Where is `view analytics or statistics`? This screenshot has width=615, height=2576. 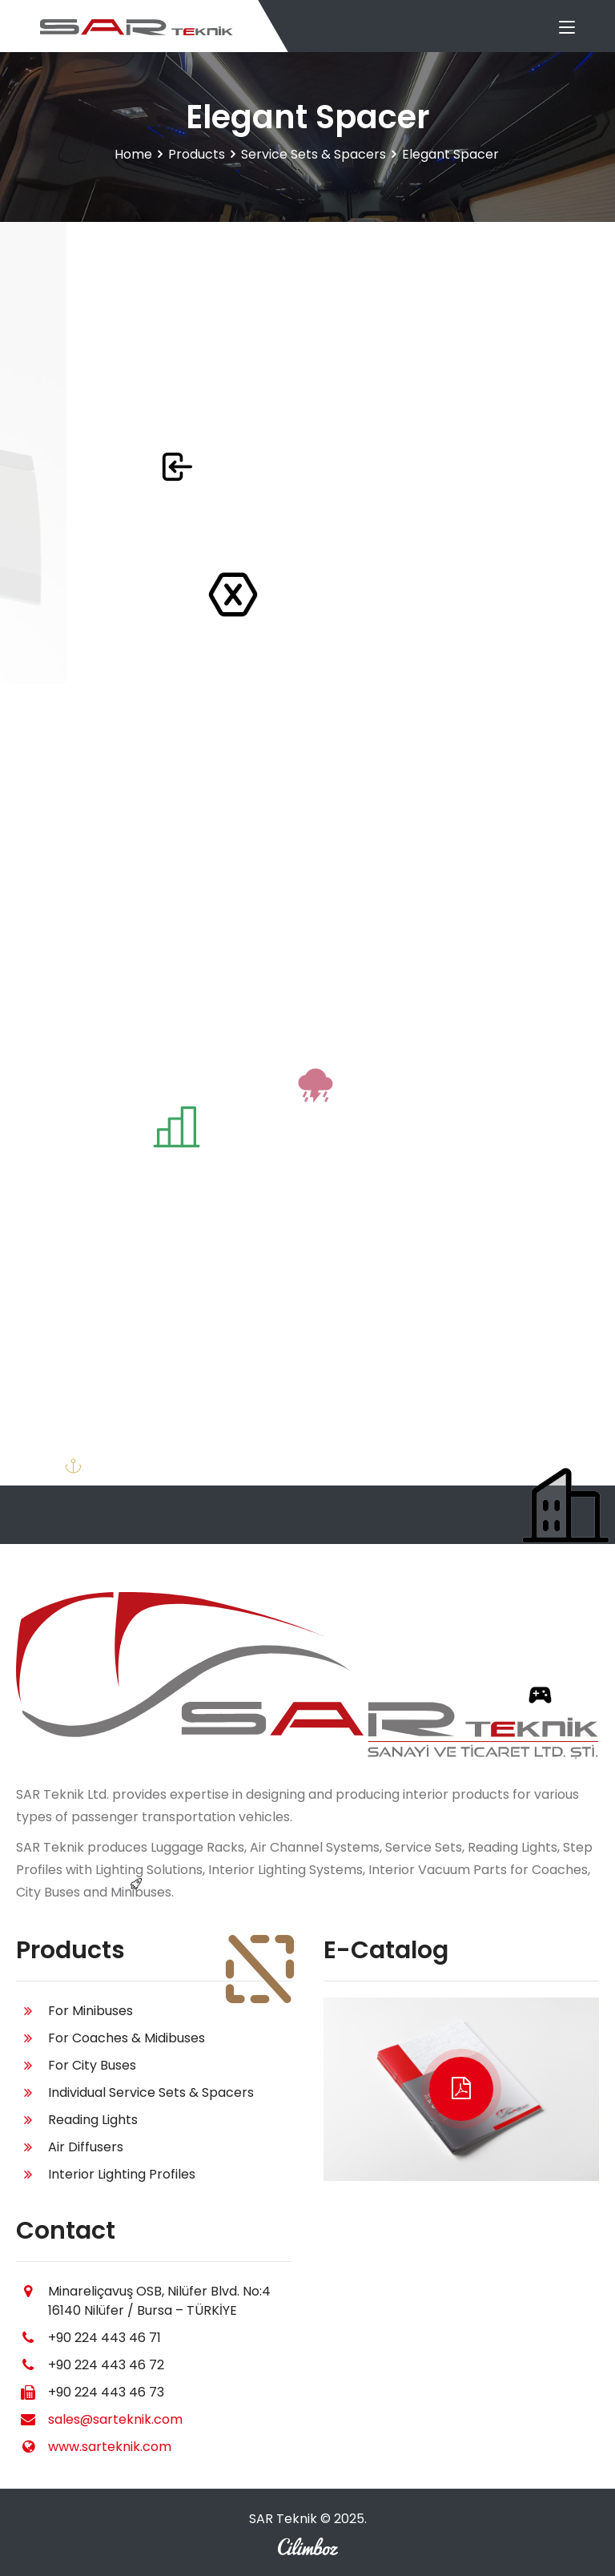
view analytics or statistics is located at coordinates (176, 1127).